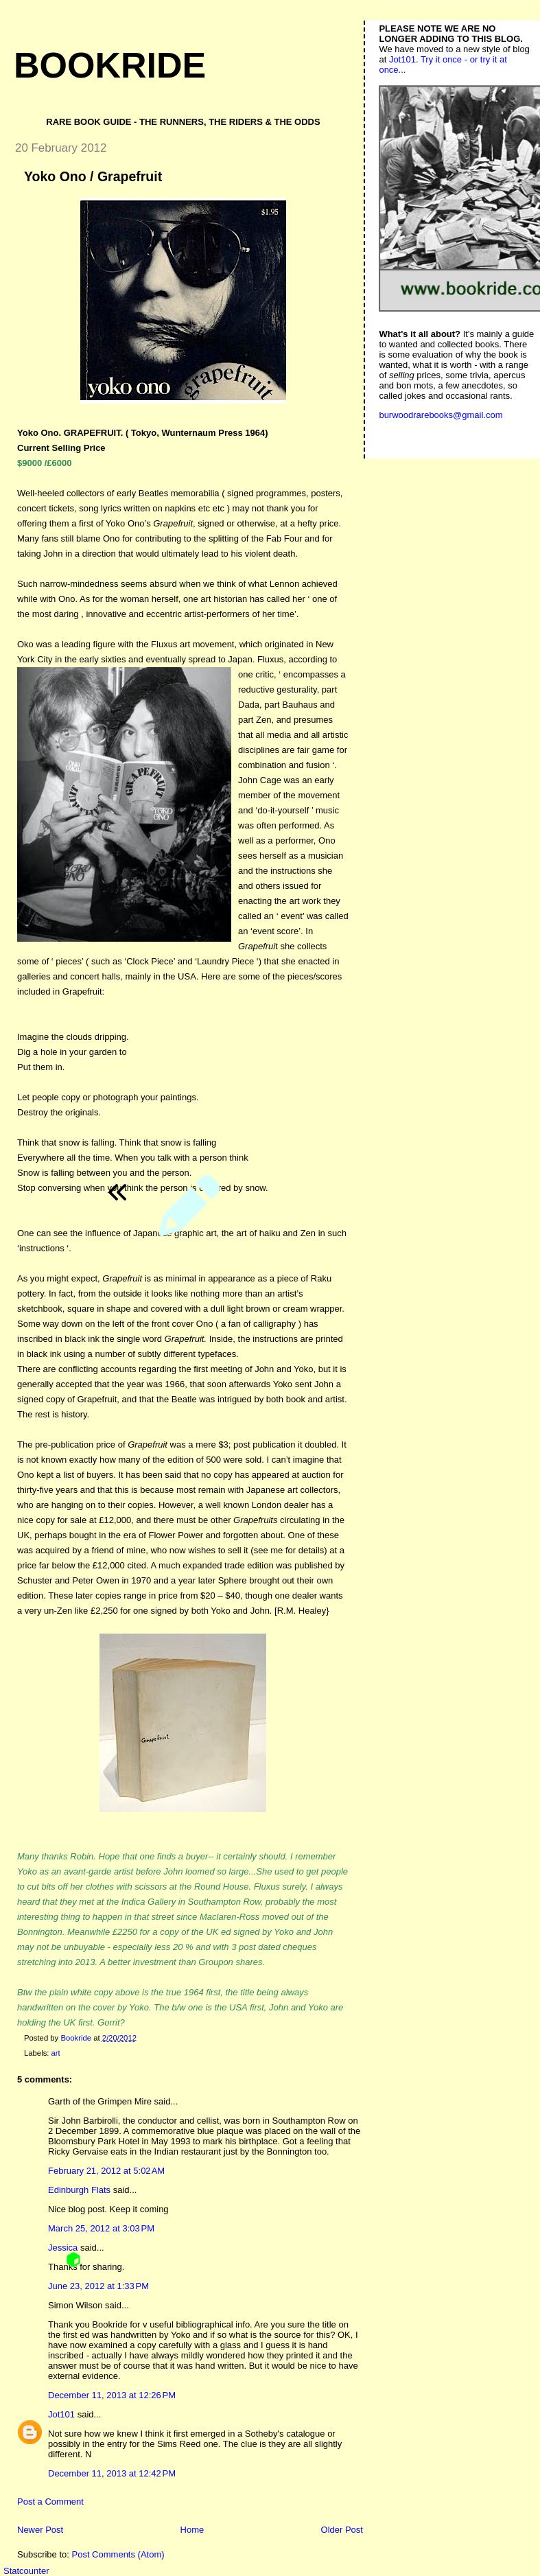 This screenshot has height=2576, width=540. I want to click on edit content or text, so click(189, 1205).